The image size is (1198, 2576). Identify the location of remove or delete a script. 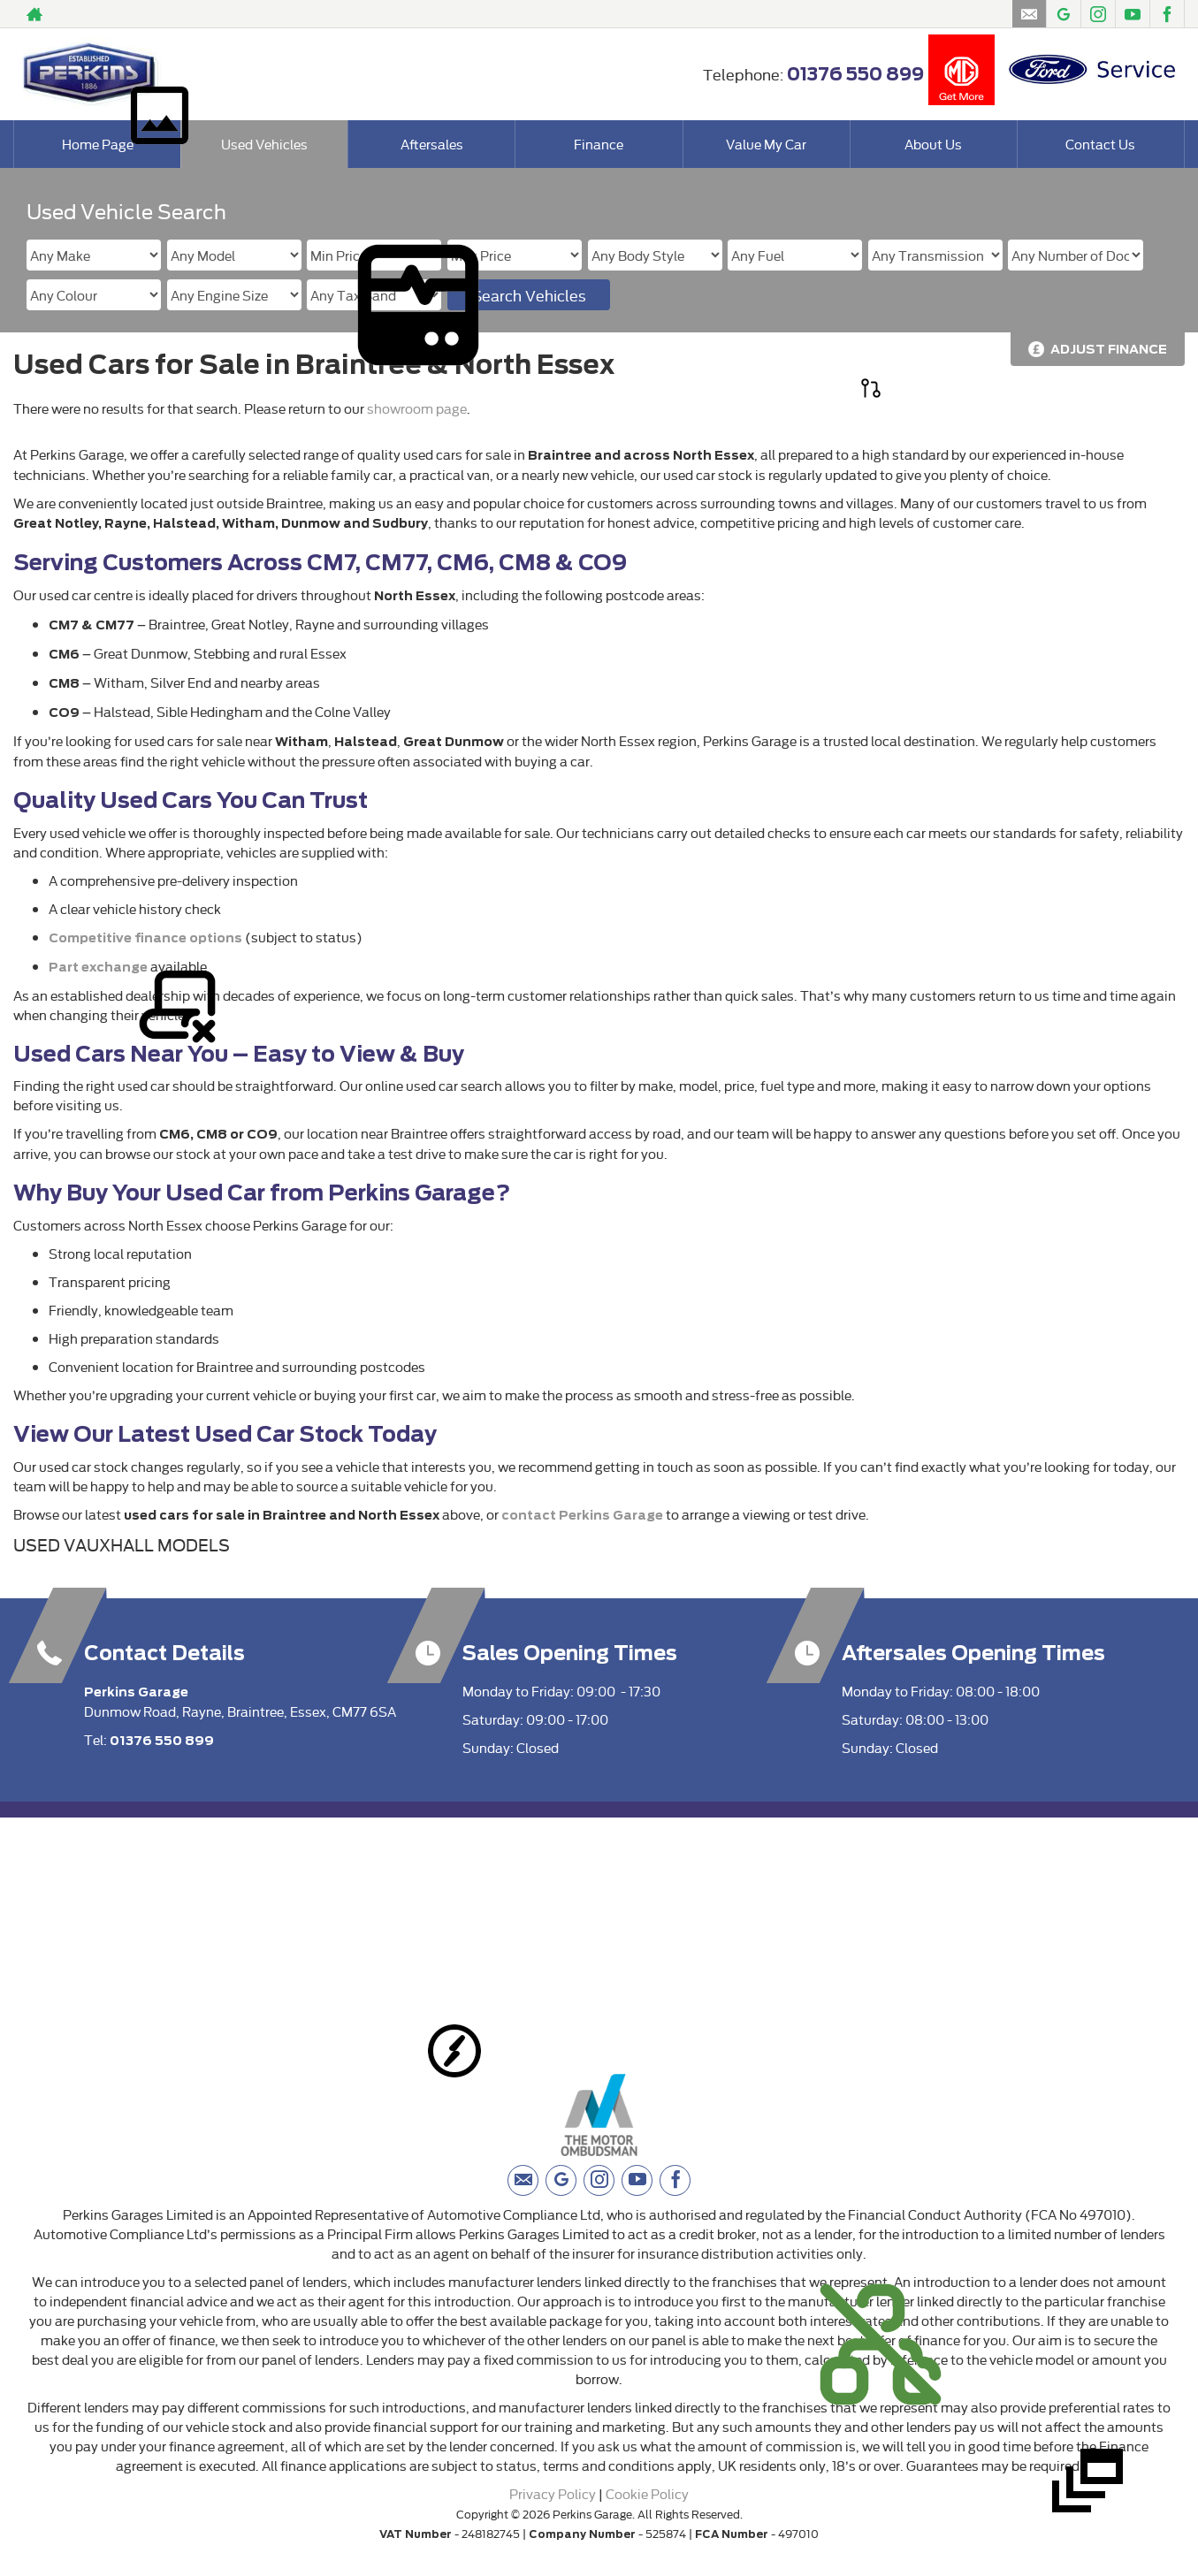
(177, 1004).